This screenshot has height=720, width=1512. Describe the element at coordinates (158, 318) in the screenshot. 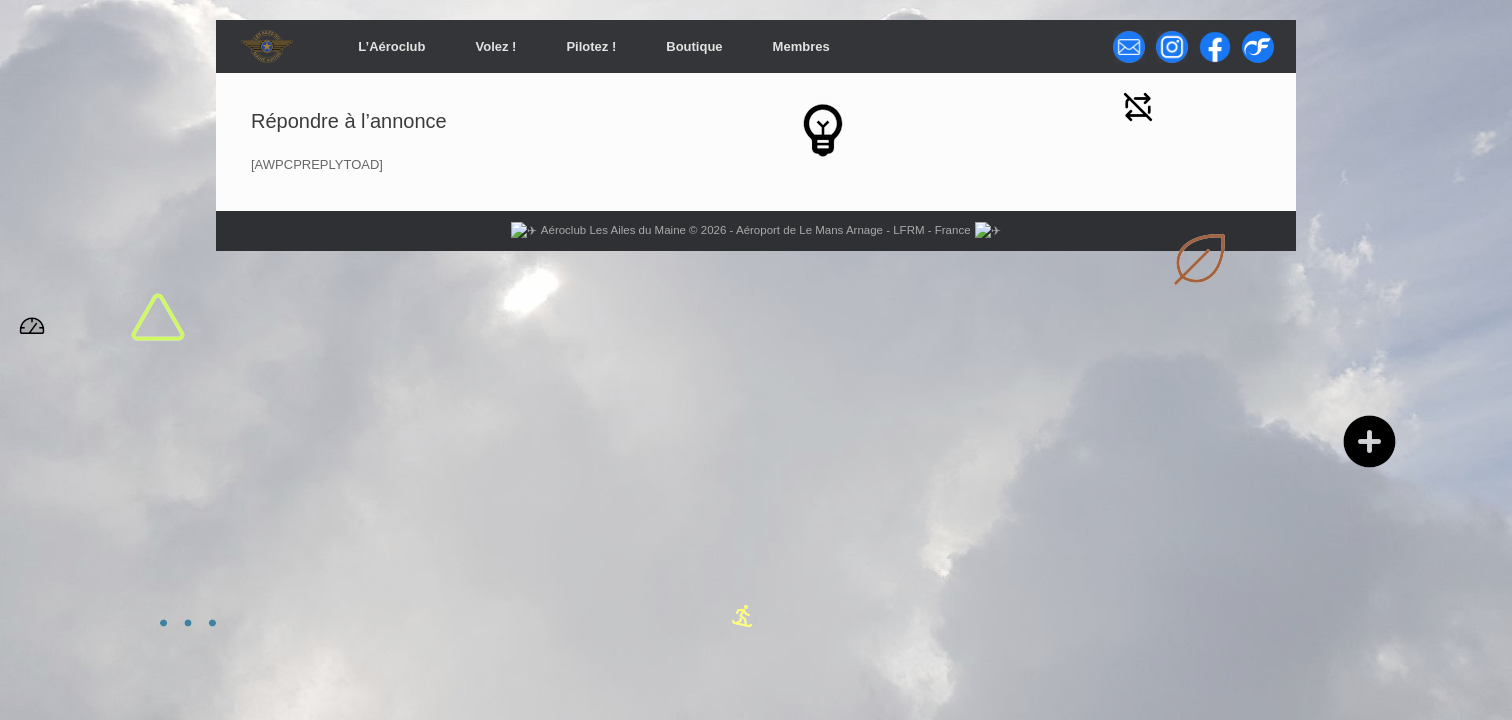

I see `indicates a warning or caution state` at that location.